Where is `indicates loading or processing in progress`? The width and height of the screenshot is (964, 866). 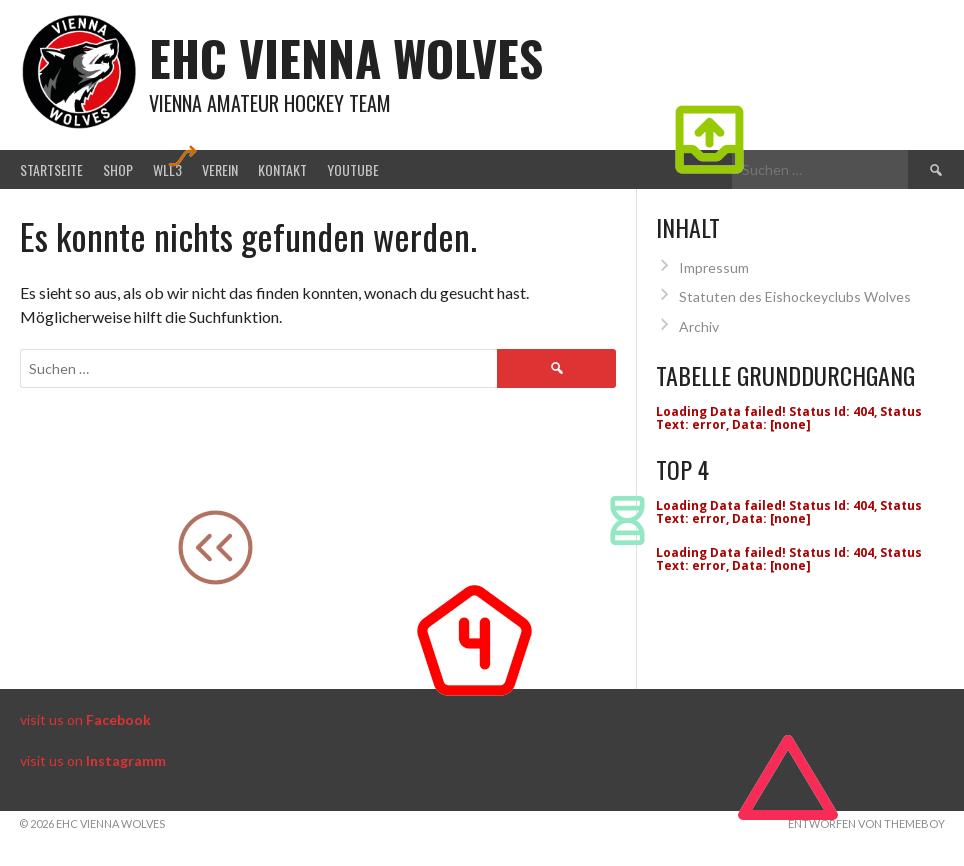 indicates loading or processing in progress is located at coordinates (627, 520).